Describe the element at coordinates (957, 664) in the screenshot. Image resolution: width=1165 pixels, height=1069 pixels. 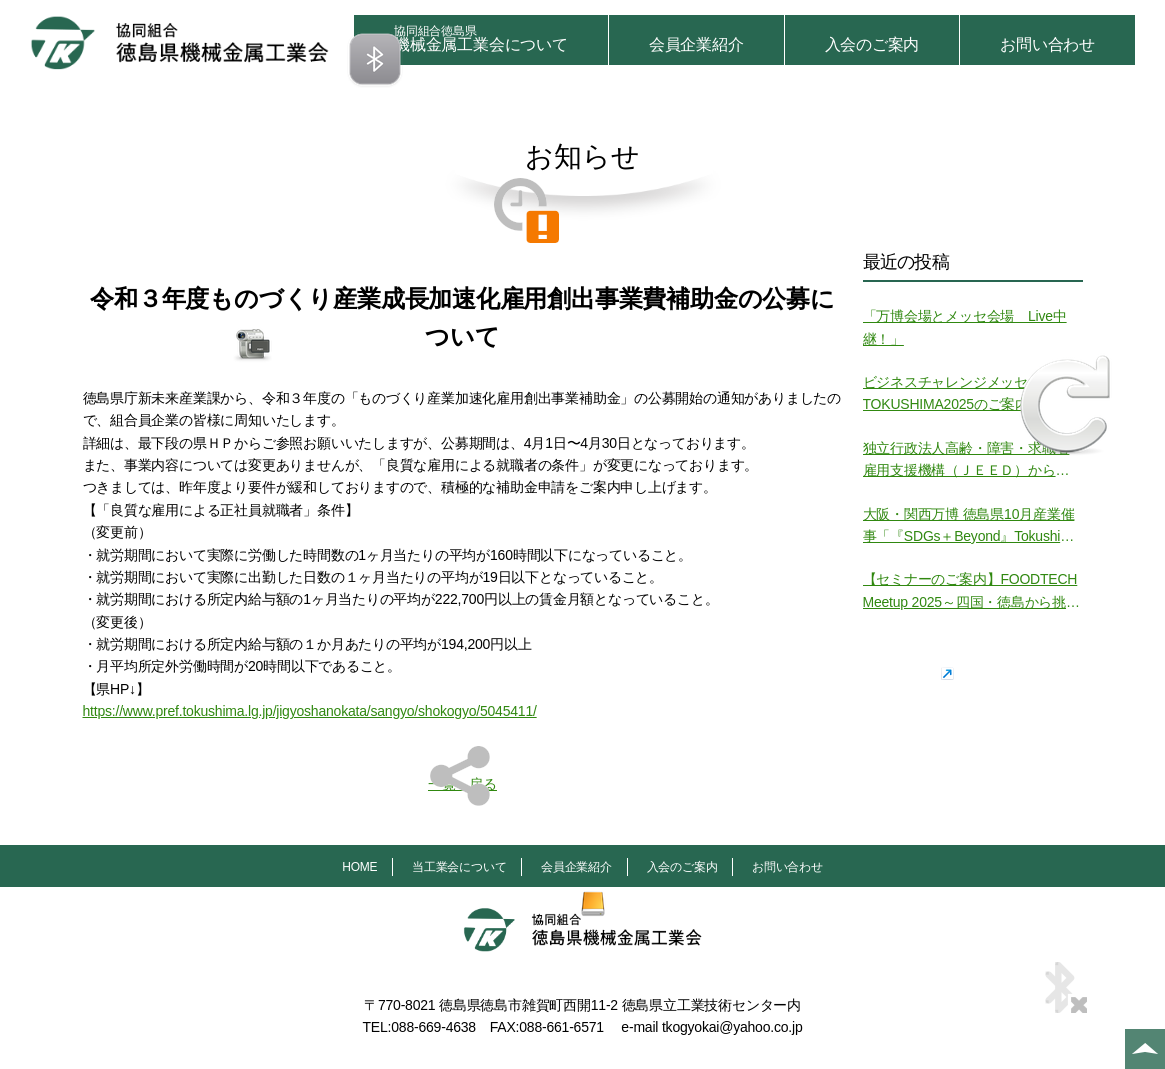
I see `indicates this item is a shortcut to another file or application` at that location.